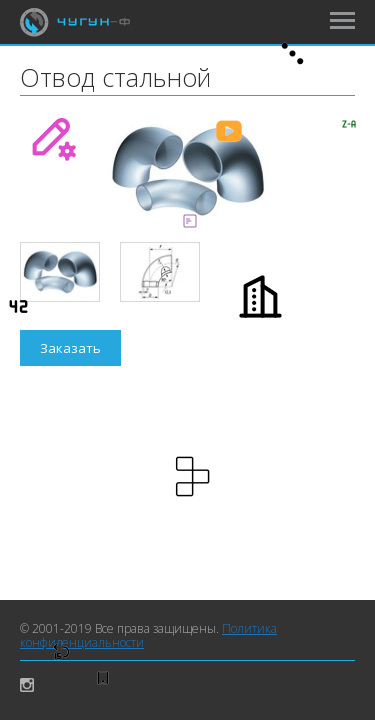 This screenshot has height=720, width=375. I want to click on displays the number 42 as a label or count indicator, so click(18, 306).